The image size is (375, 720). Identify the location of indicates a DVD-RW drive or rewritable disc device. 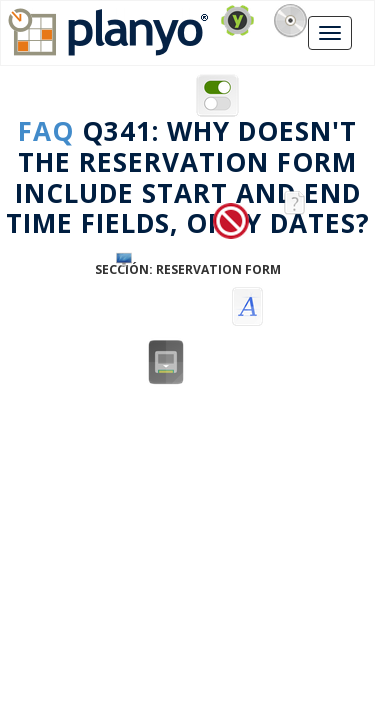
(290, 20).